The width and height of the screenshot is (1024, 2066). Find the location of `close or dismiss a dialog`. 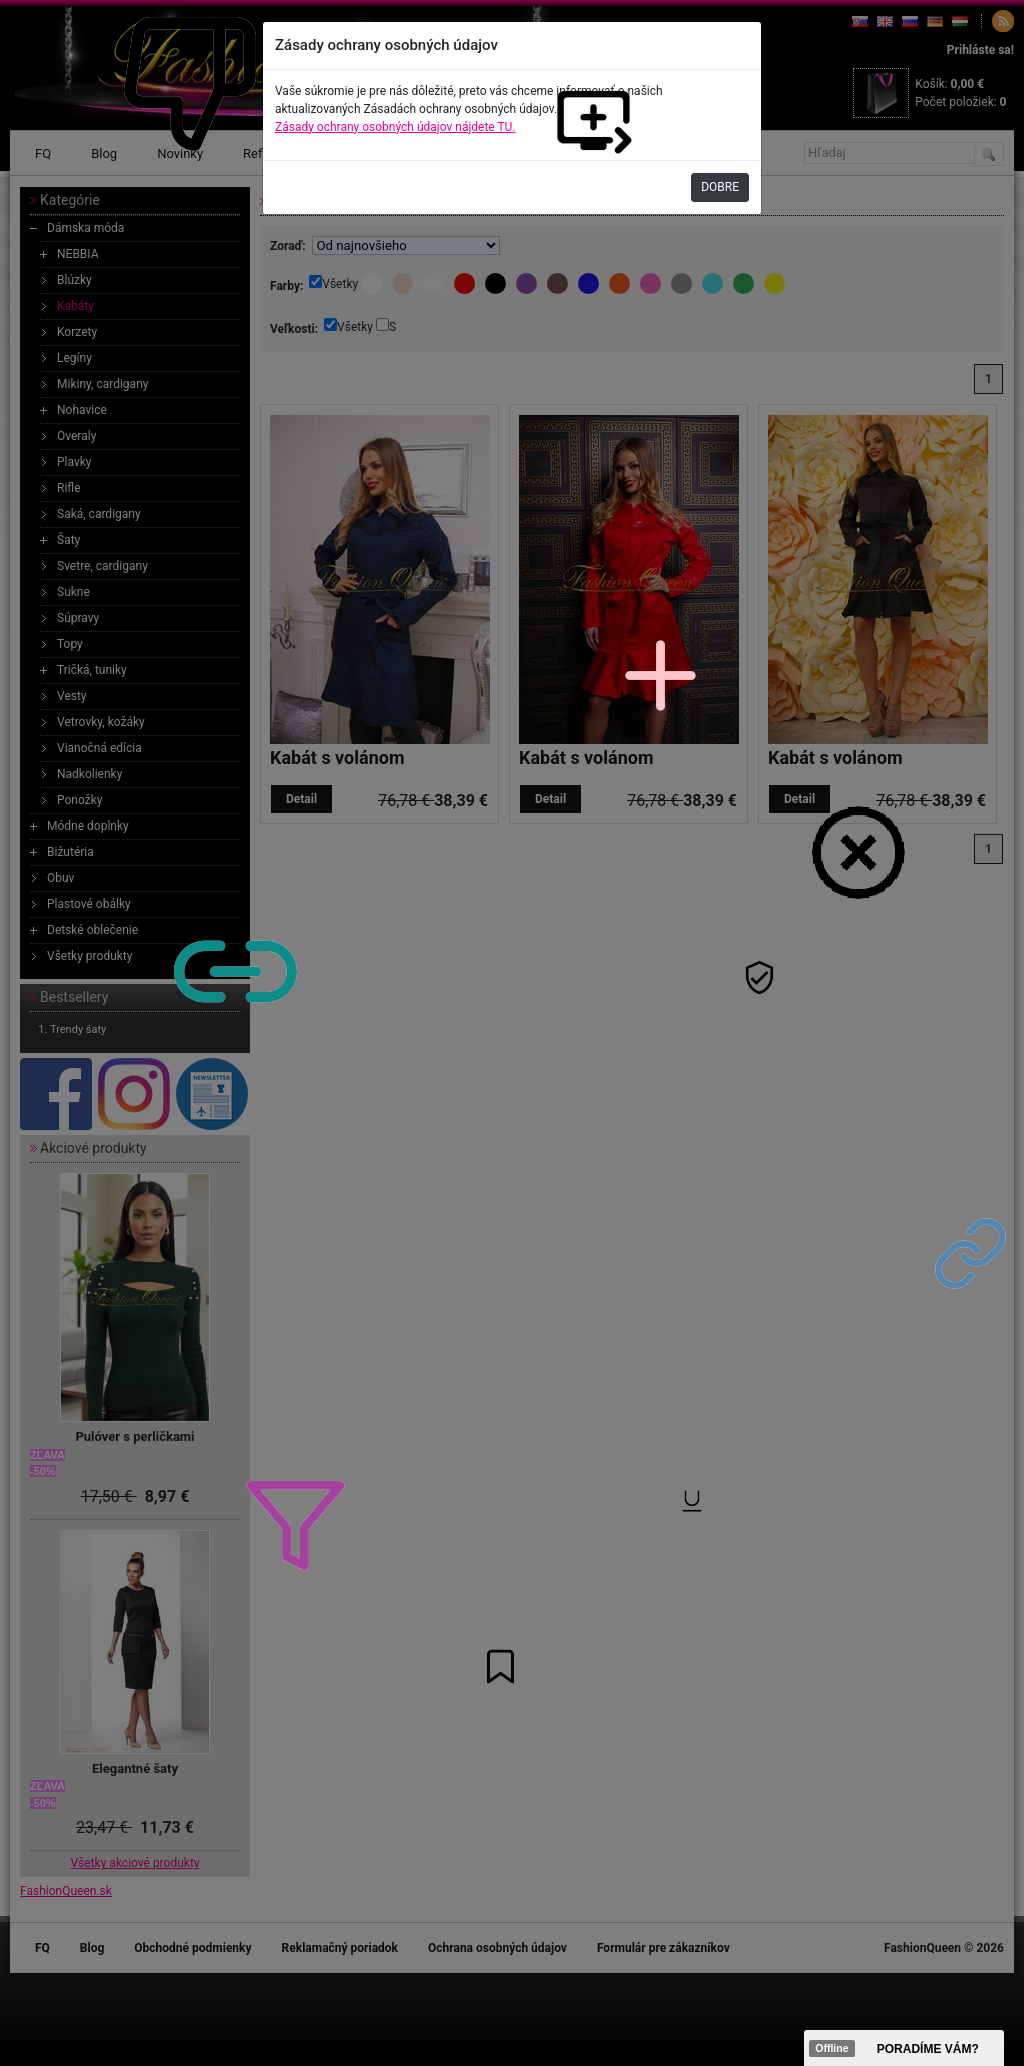

close or dismiss a dialog is located at coordinates (858, 852).